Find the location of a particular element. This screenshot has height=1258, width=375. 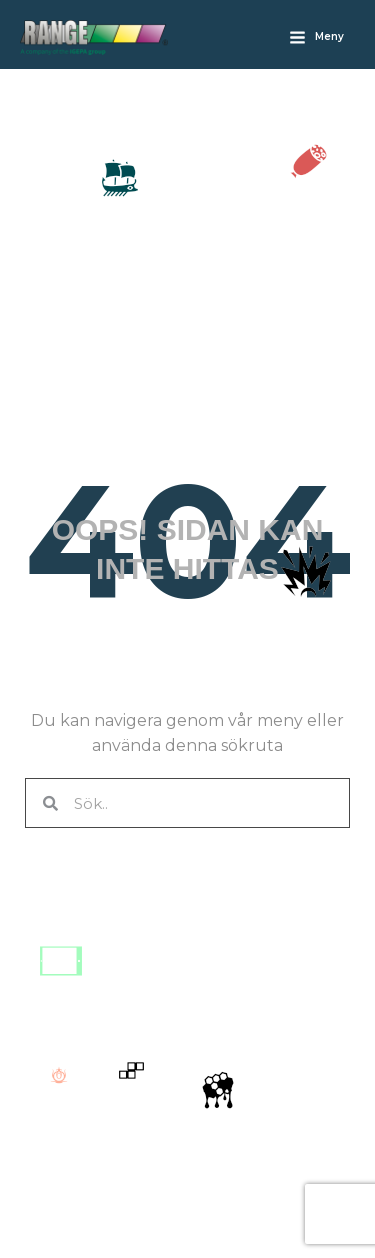

switch to tablet view or layout is located at coordinates (61, 961).